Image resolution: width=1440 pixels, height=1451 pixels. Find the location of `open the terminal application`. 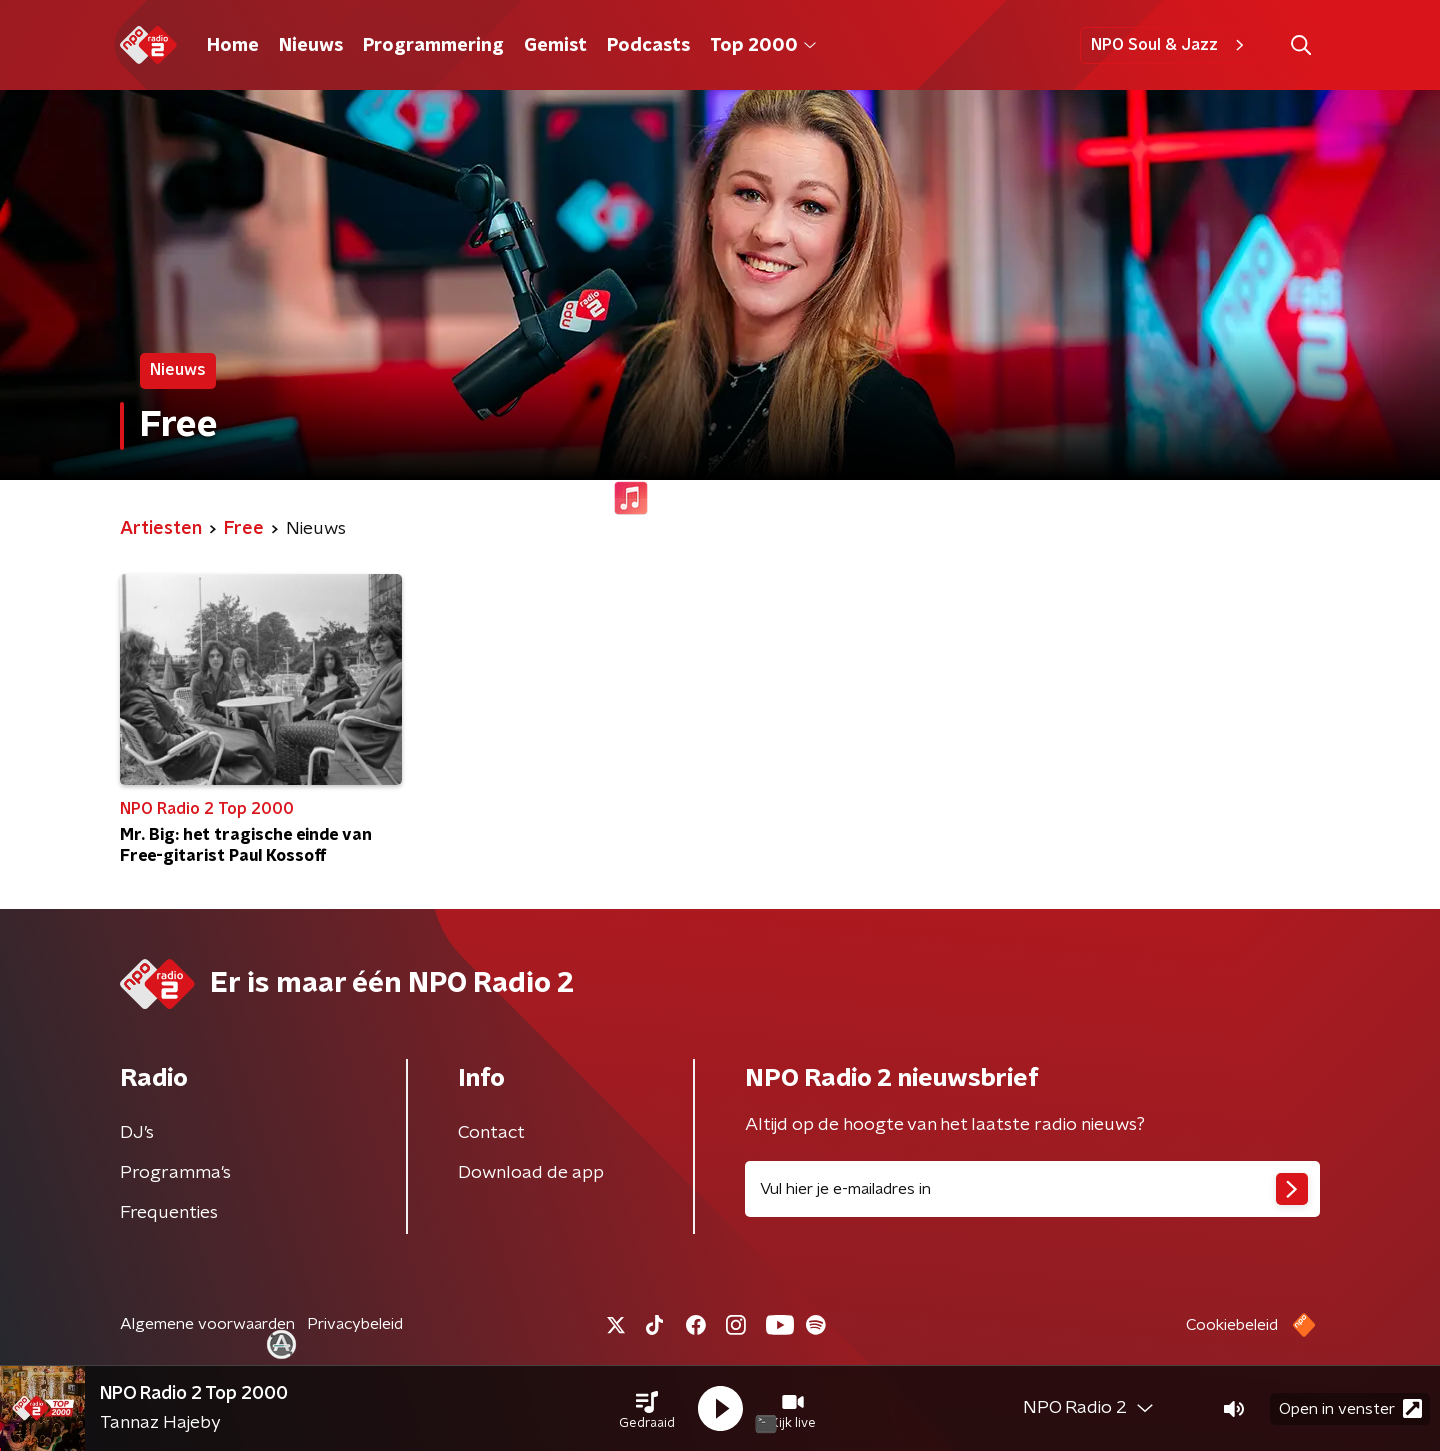

open the terminal application is located at coordinates (766, 1424).